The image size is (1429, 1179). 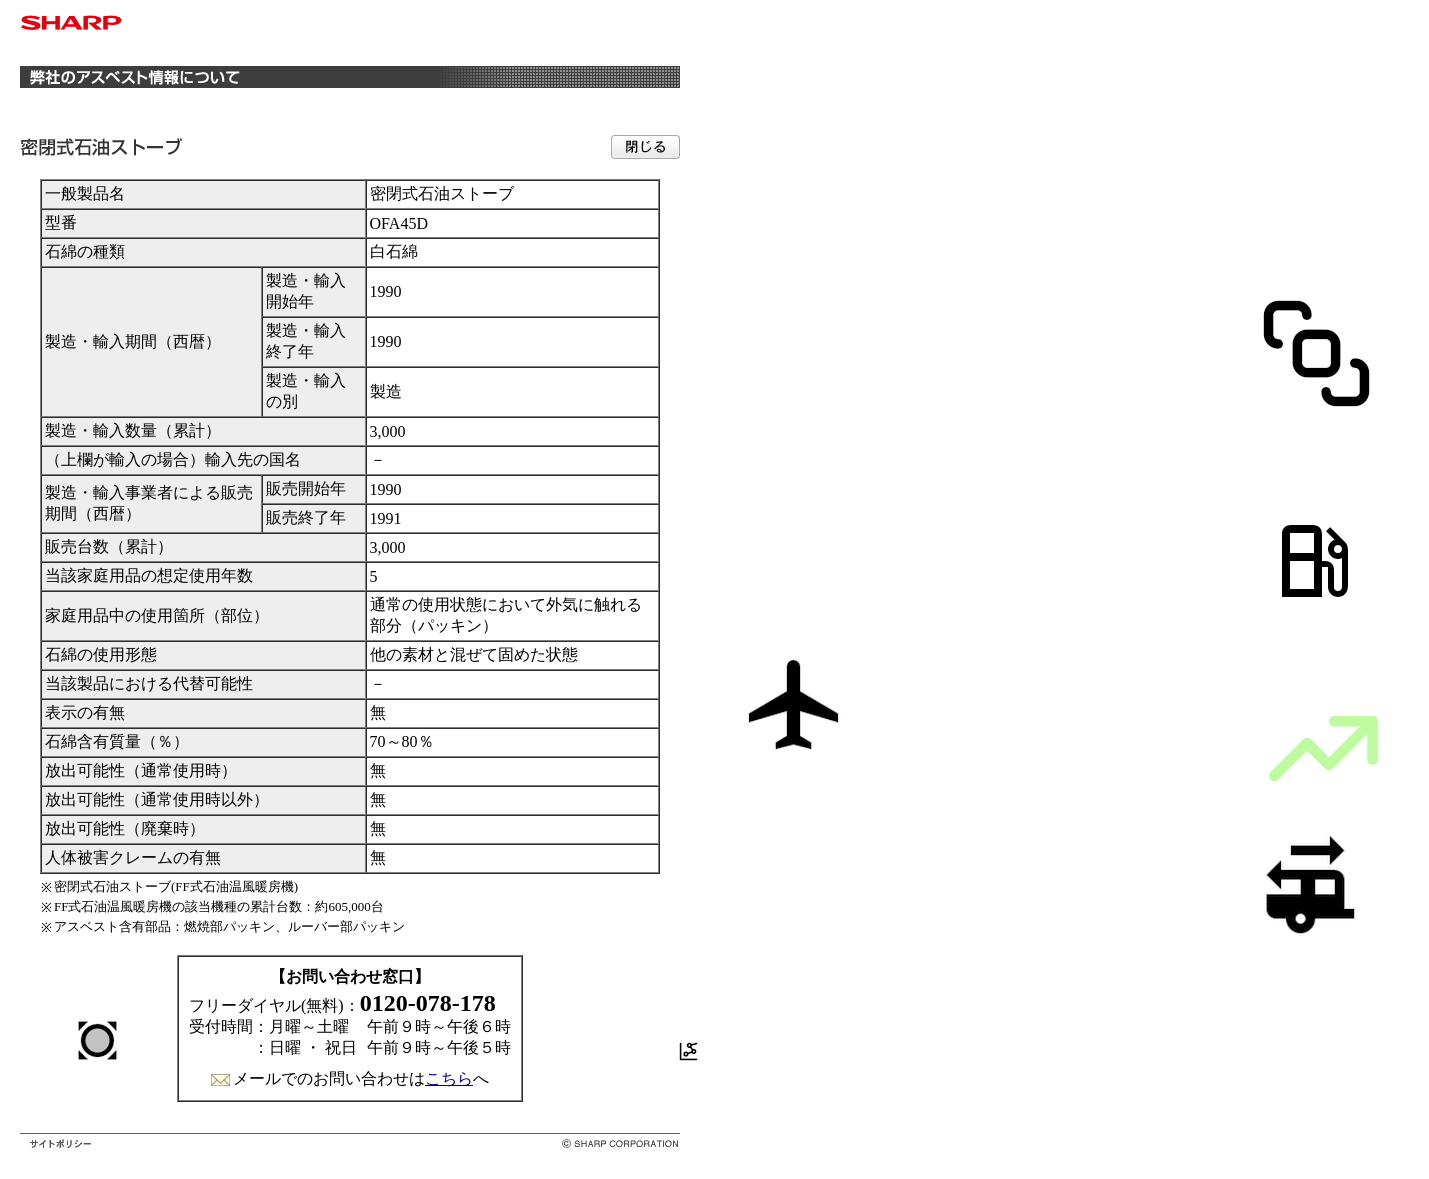 What do you see at coordinates (688, 1051) in the screenshot?
I see `view scatter plot data visualization` at bounding box center [688, 1051].